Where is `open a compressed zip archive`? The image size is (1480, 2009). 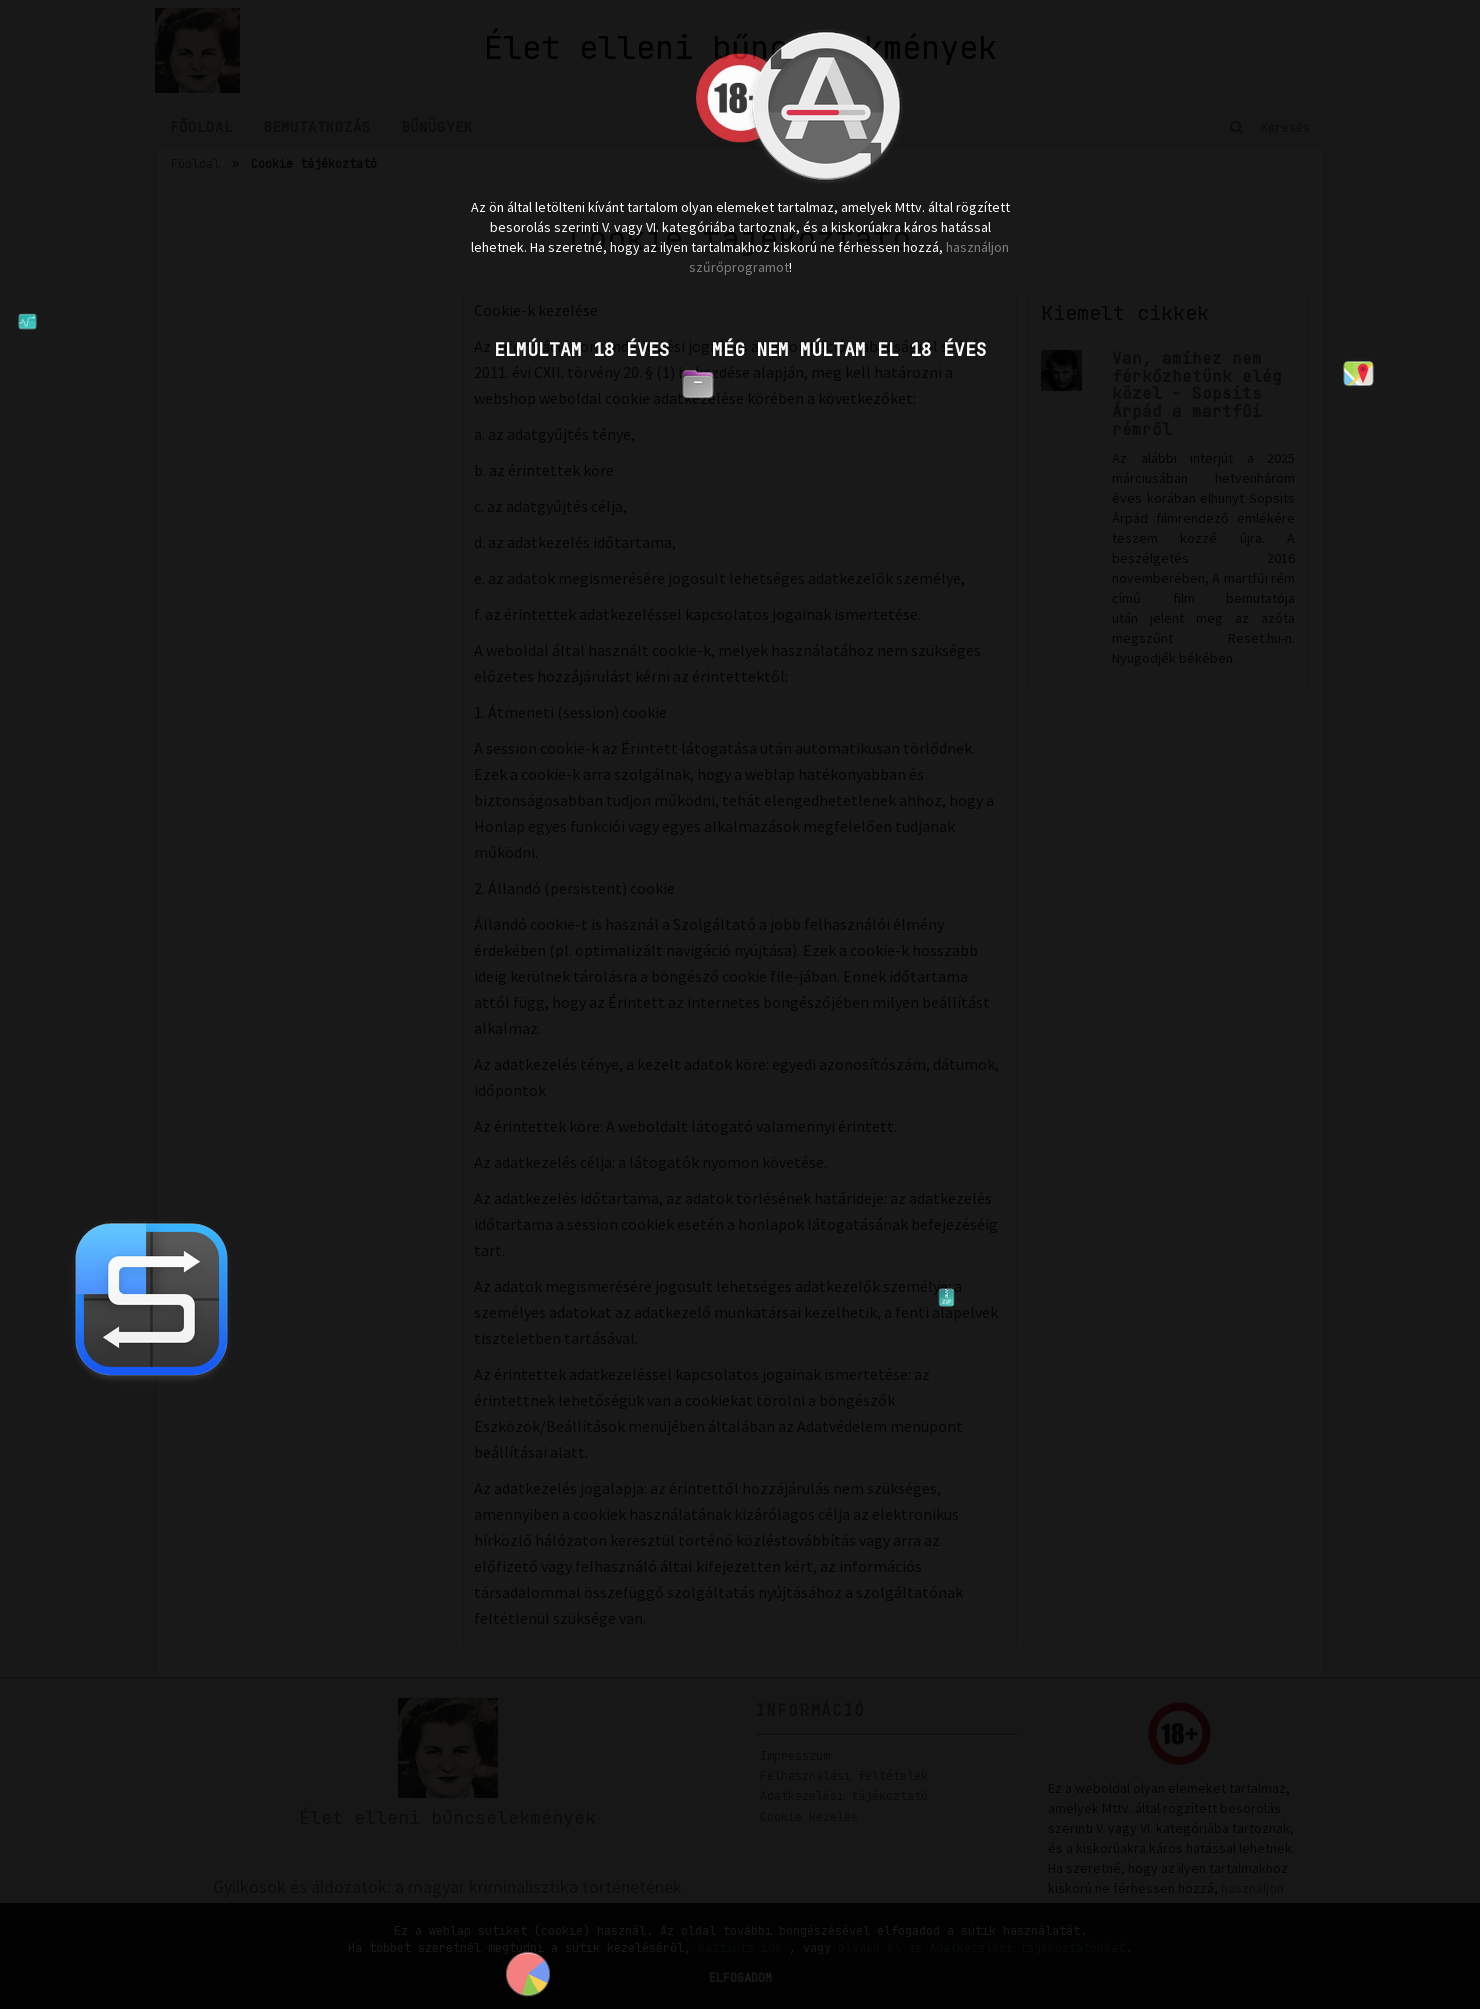
open a compressed zip archive is located at coordinates (946, 1297).